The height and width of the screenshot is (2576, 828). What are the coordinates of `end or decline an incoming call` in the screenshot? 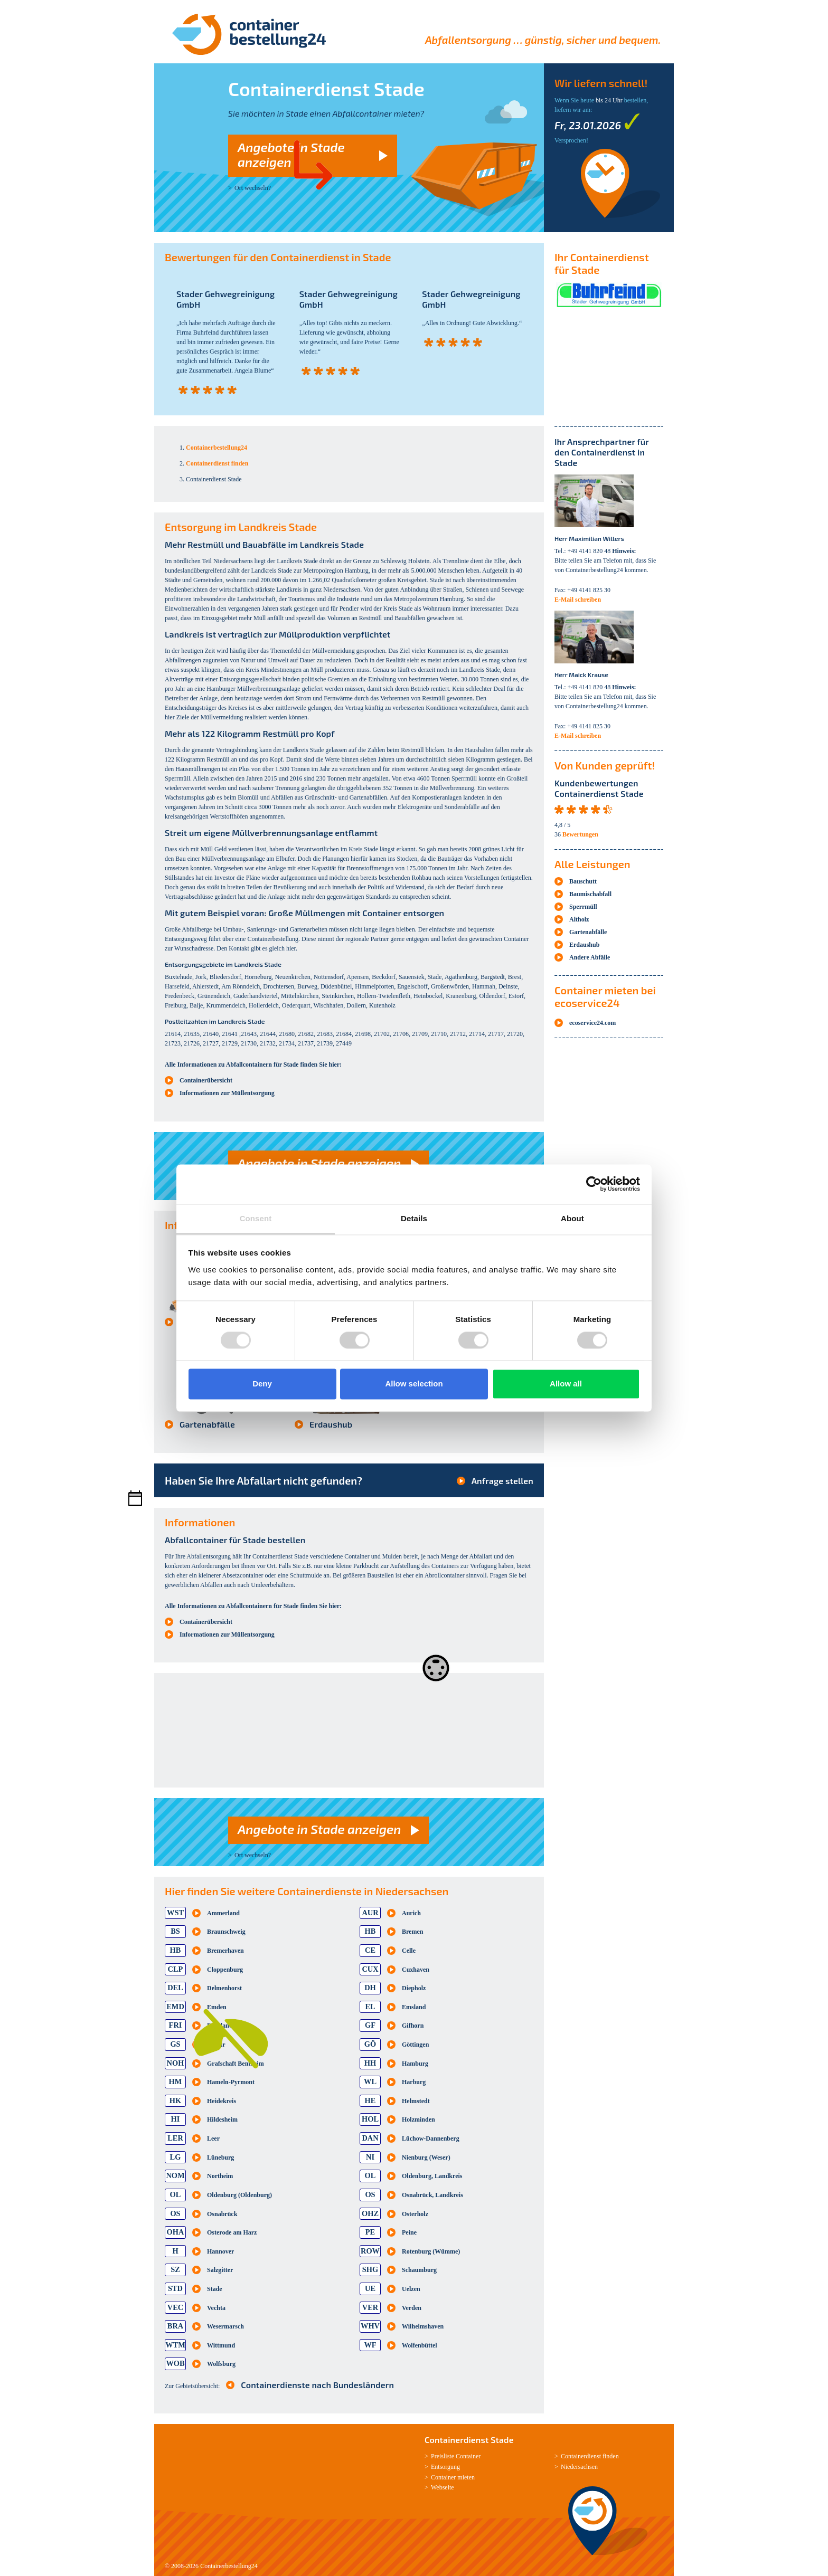 It's located at (231, 2039).